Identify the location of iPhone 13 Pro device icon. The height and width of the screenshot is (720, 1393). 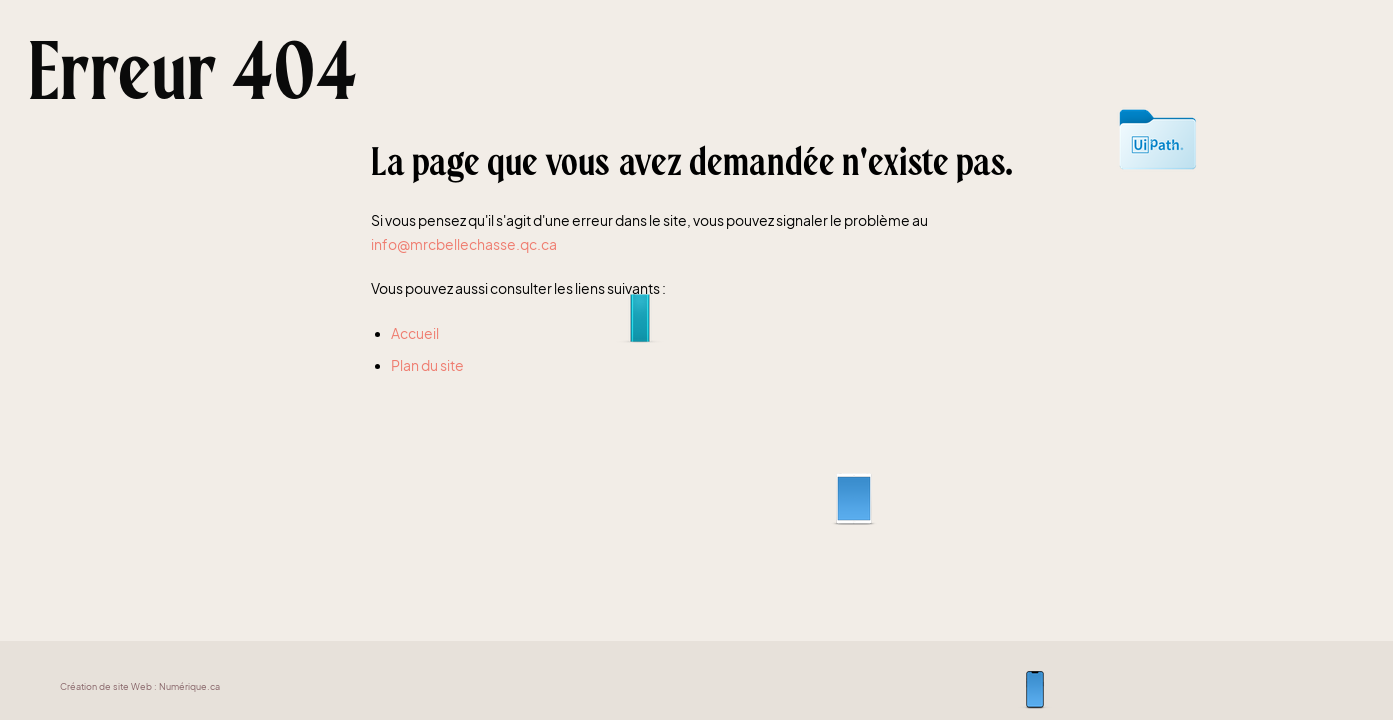
(1035, 690).